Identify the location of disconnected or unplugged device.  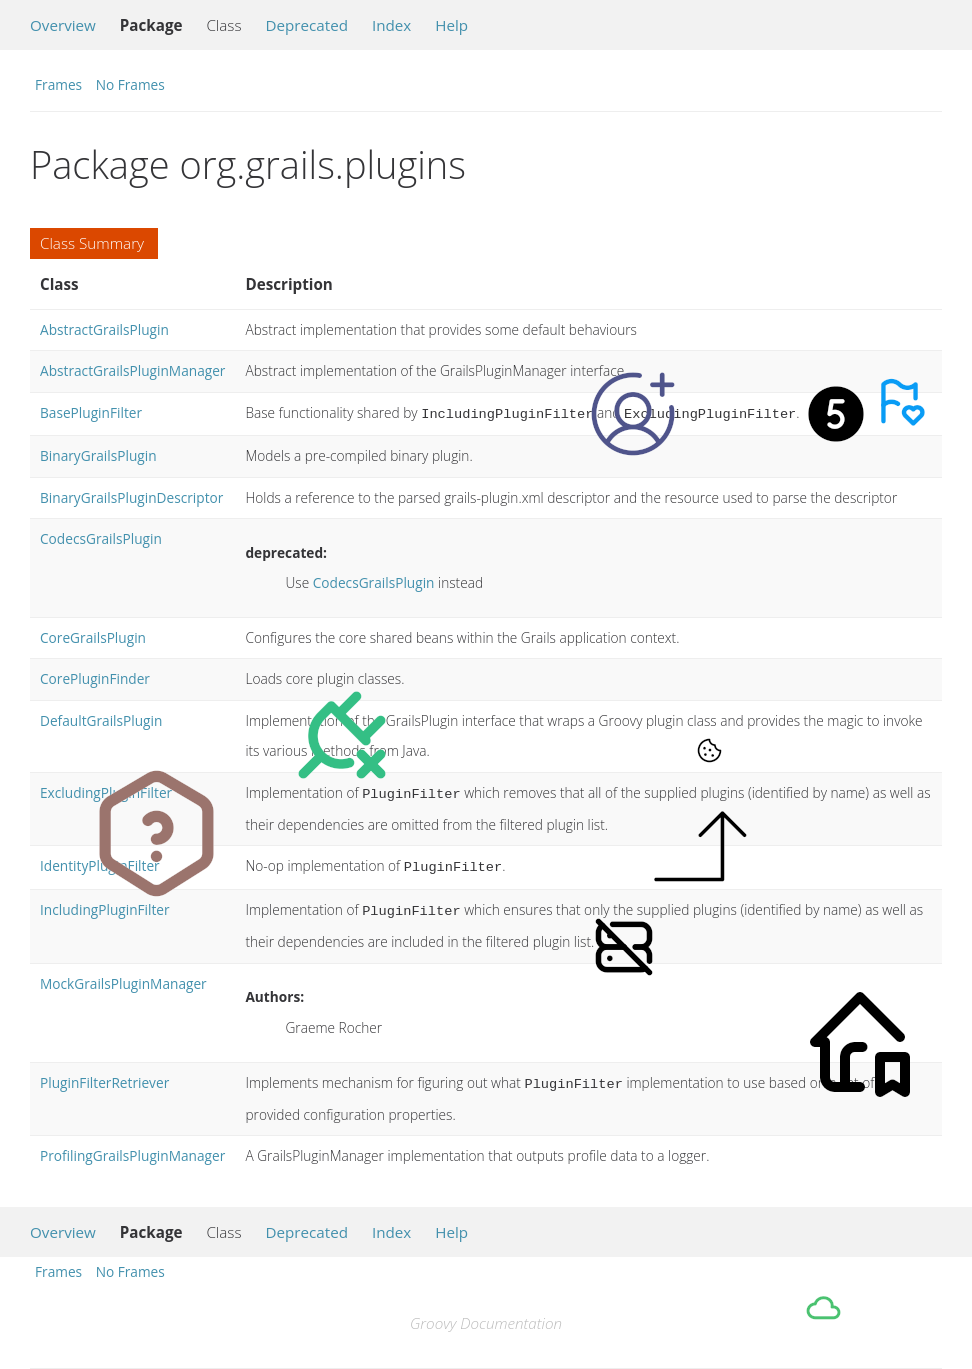
(342, 735).